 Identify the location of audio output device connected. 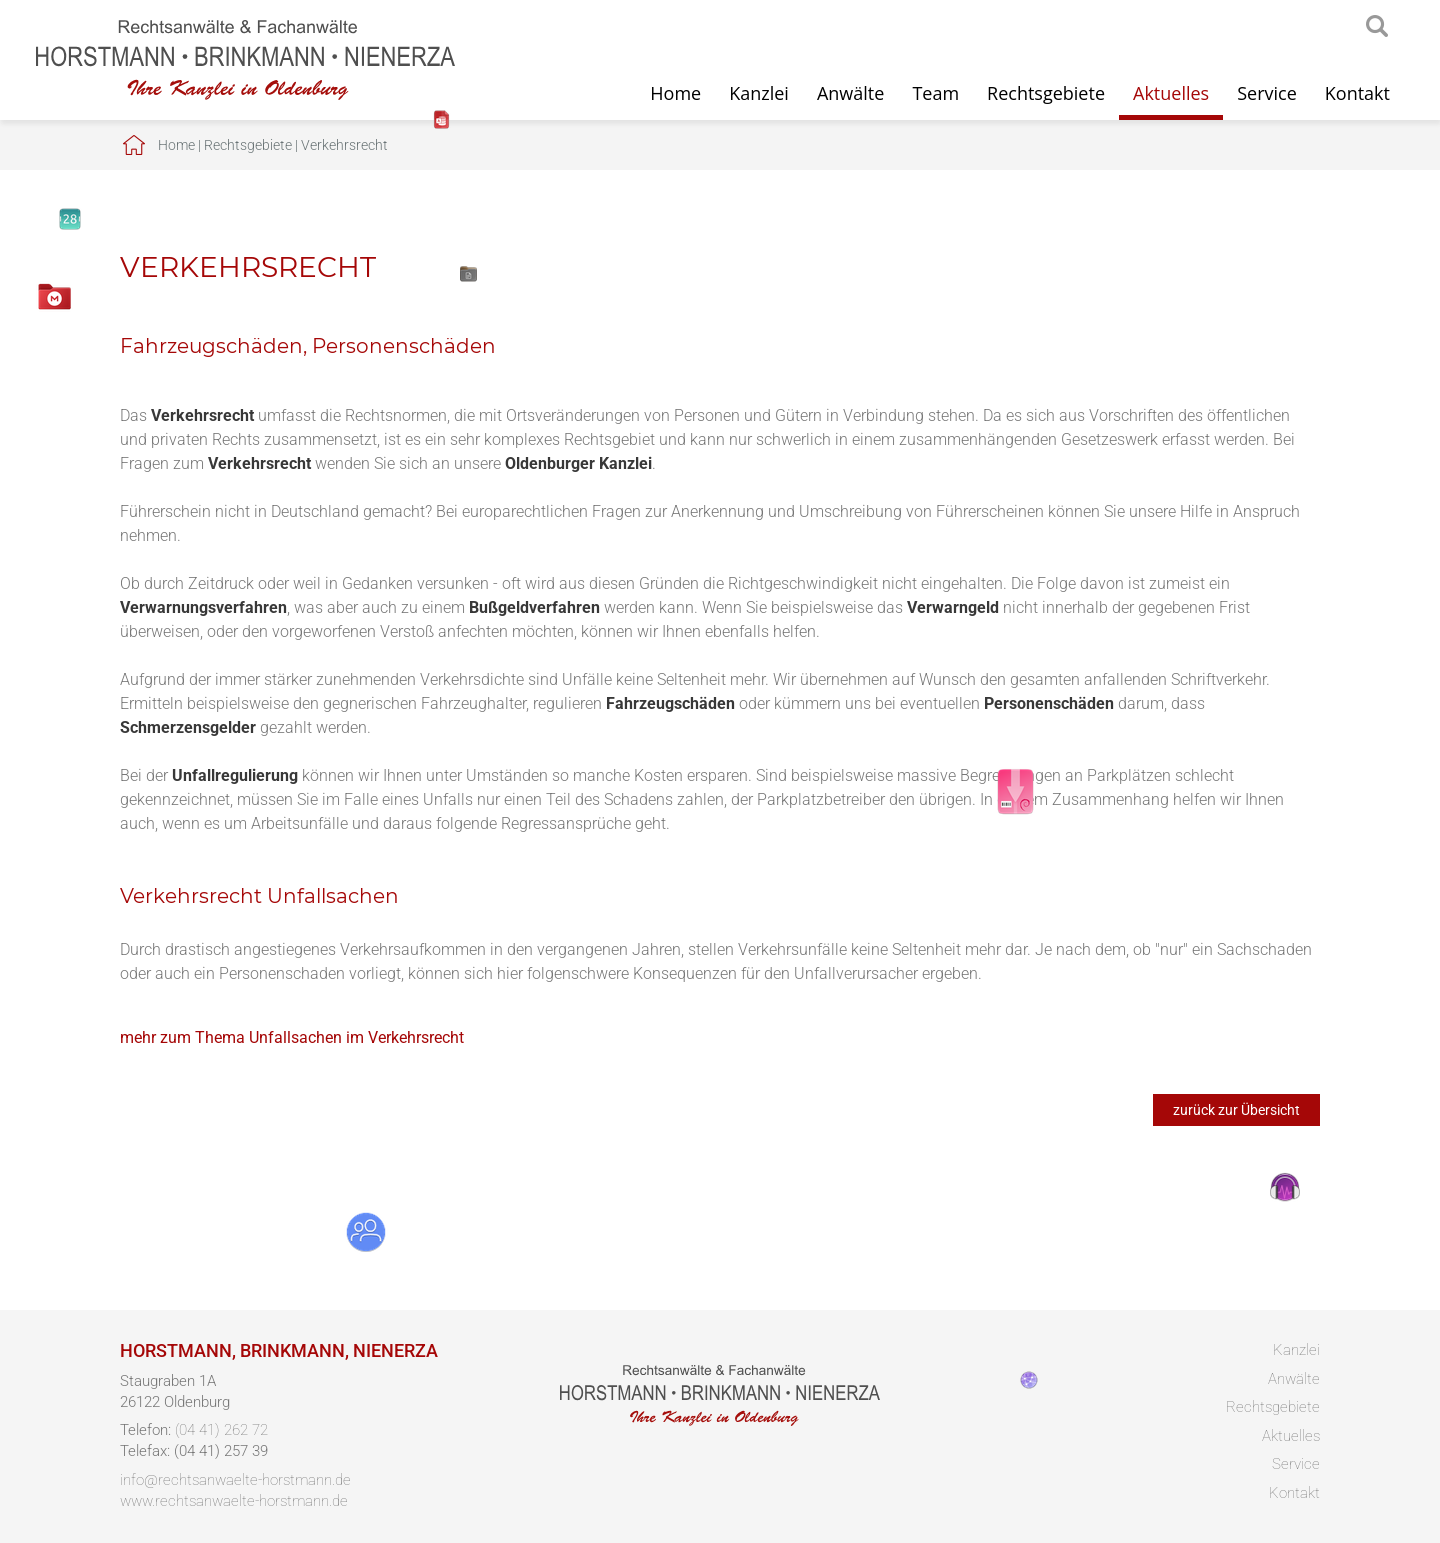
(1285, 1187).